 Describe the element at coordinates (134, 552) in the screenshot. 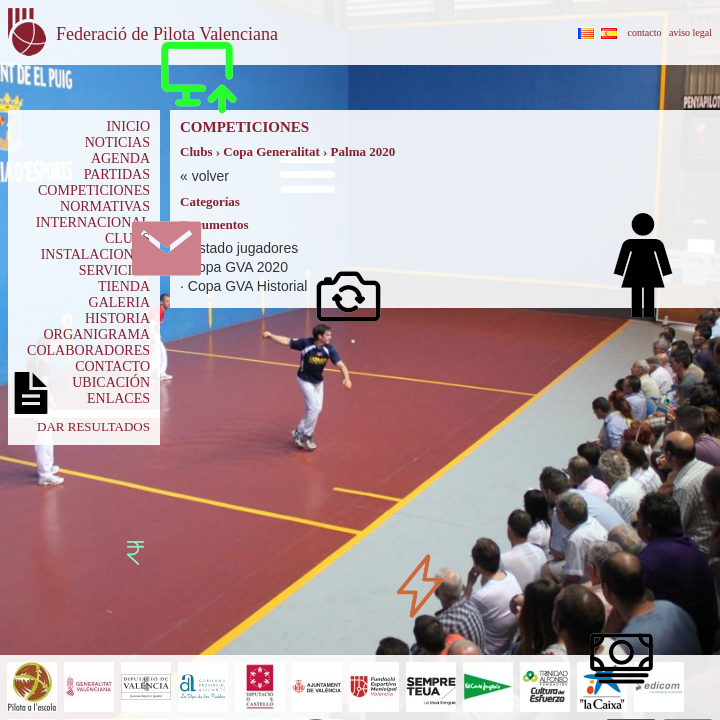

I see `view price in Indian rupees` at that location.